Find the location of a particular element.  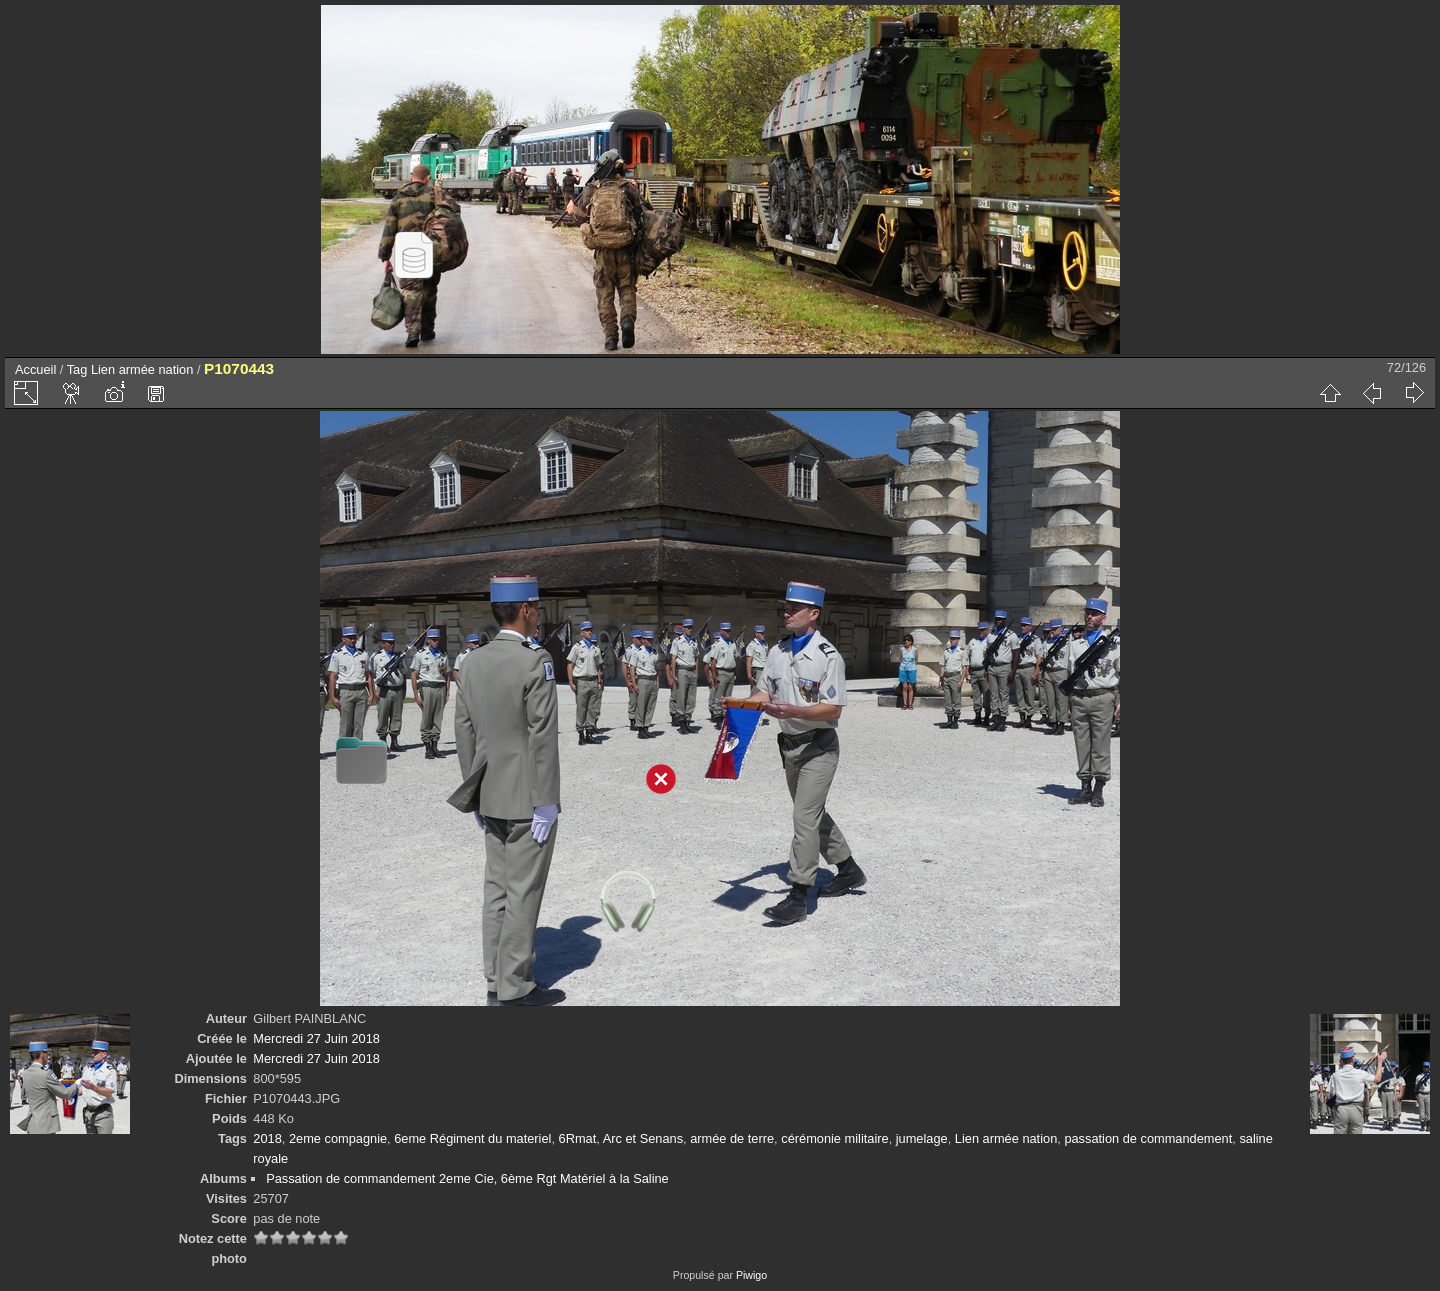

open a SQL database file is located at coordinates (414, 255).